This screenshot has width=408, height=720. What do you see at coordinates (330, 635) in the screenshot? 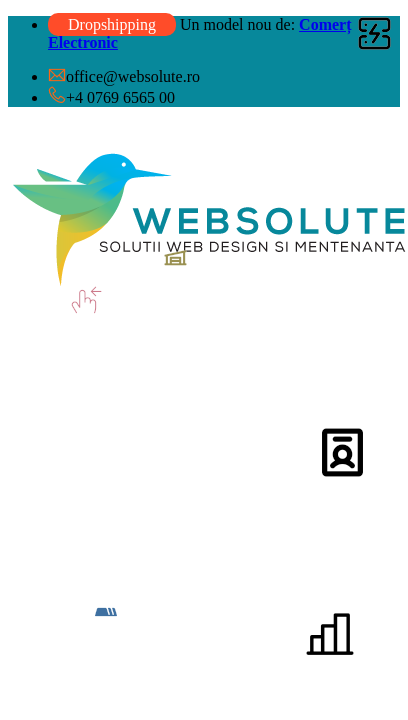
I see `view analytics or statistics` at bounding box center [330, 635].